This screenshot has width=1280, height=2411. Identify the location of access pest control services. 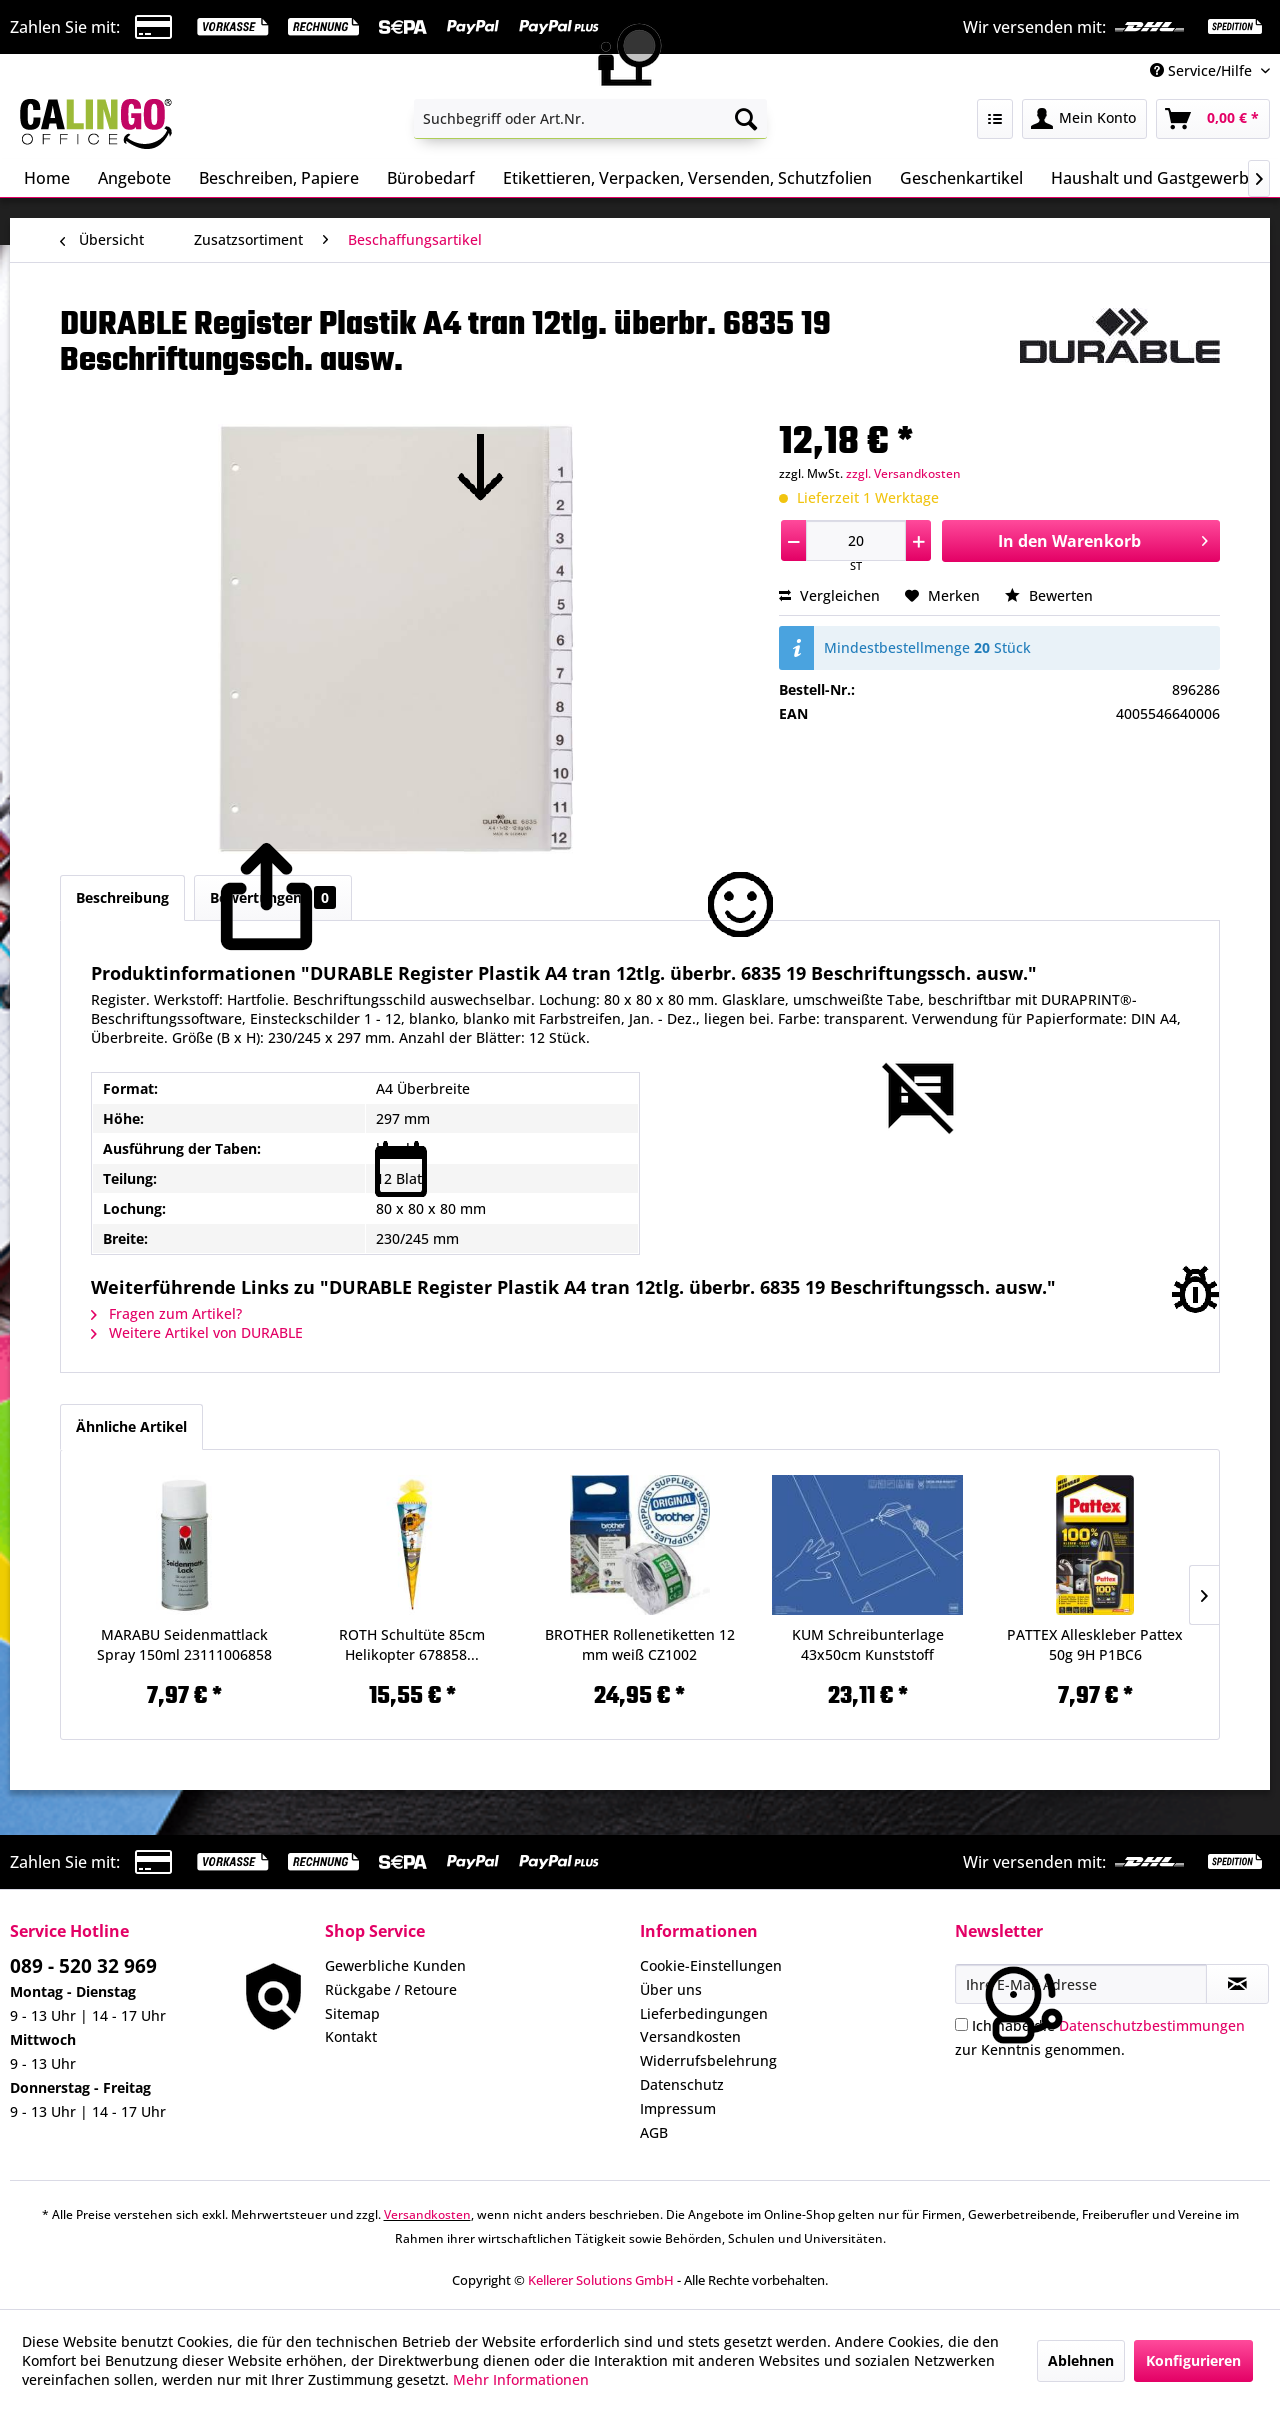
(1195, 1289).